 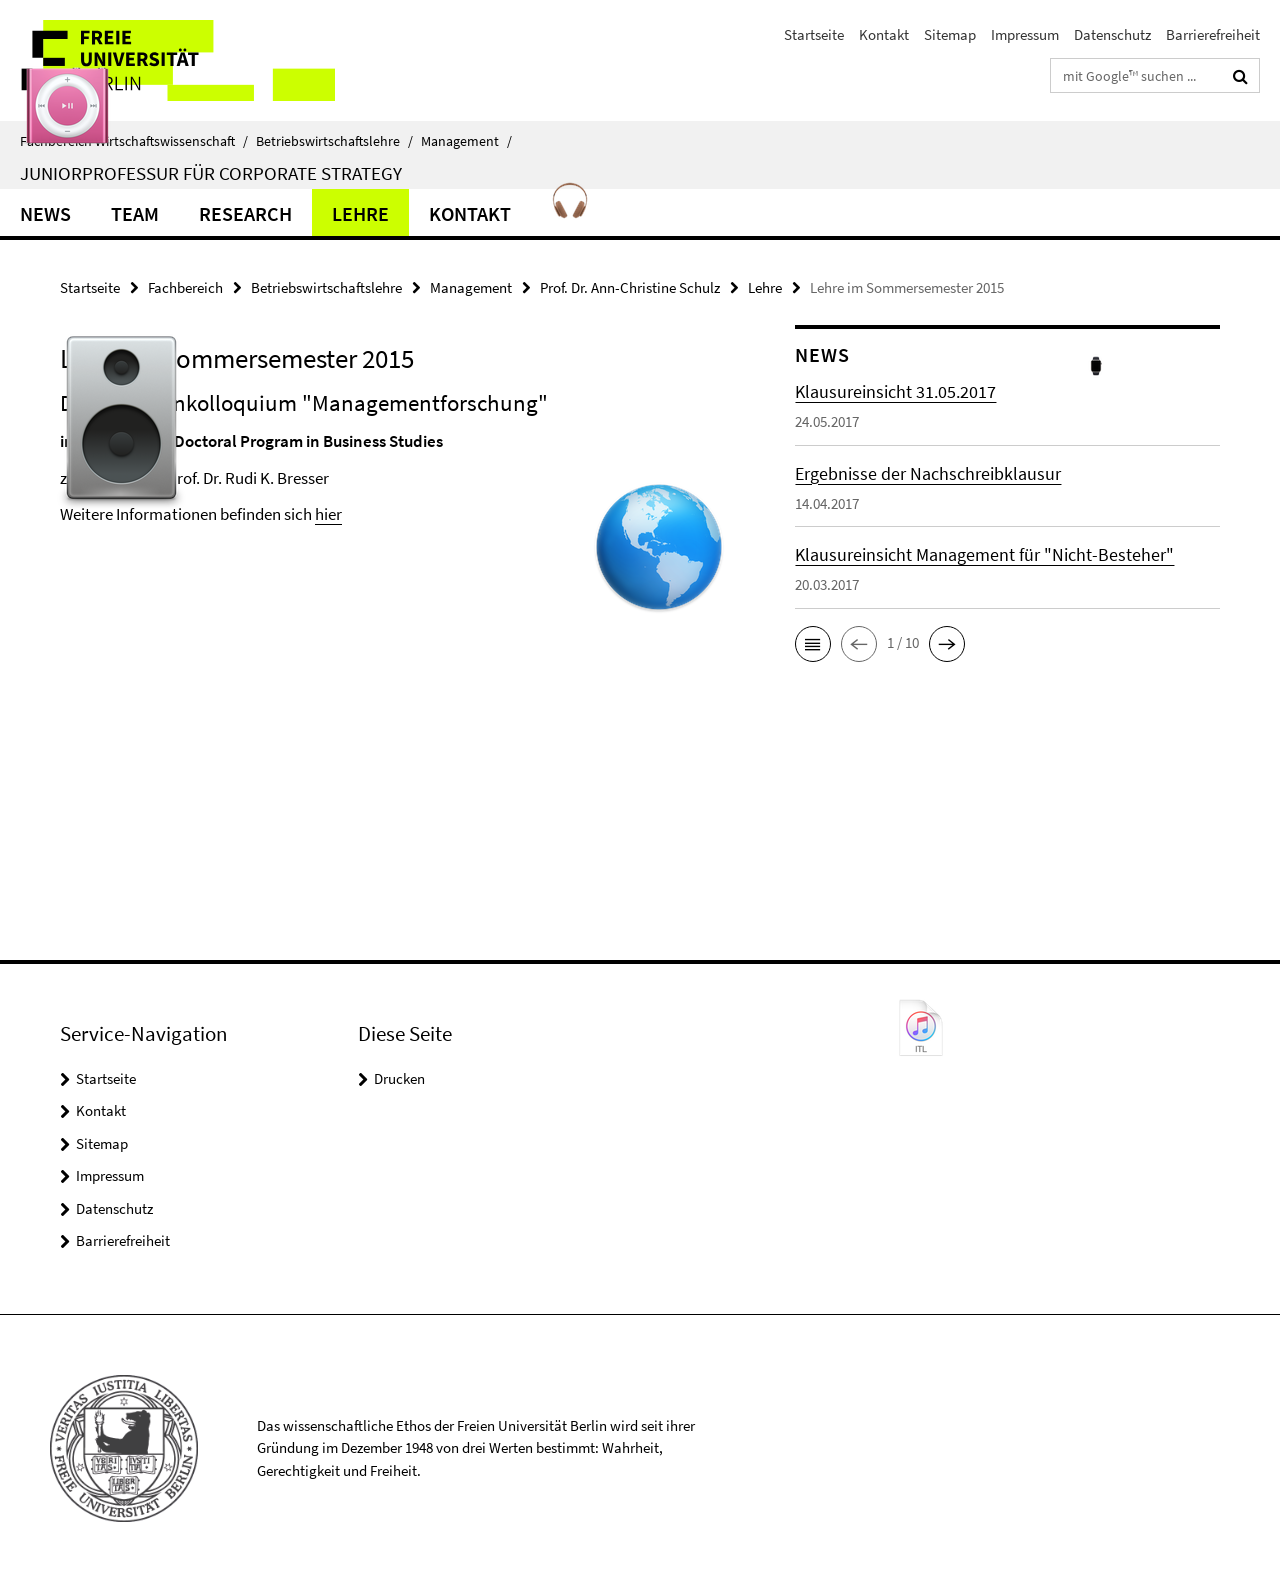 What do you see at coordinates (921, 1029) in the screenshot?
I see `iTunes library database file` at bounding box center [921, 1029].